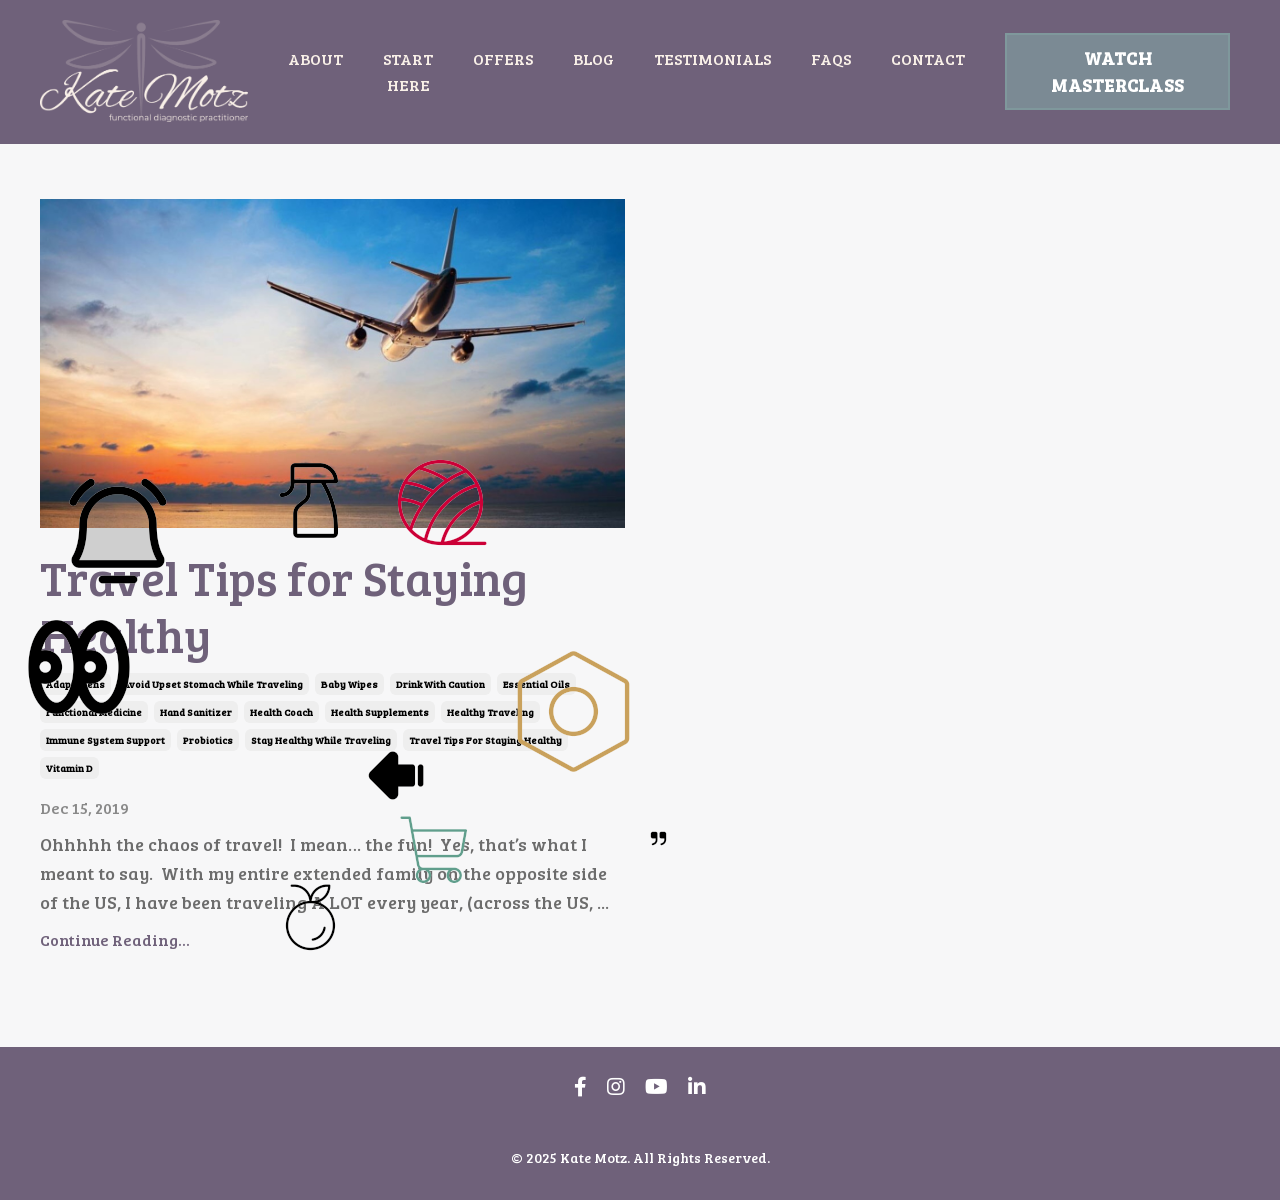 Image resolution: width=1280 pixels, height=1200 pixels. I want to click on indicates new notifications or alerts, so click(118, 533).